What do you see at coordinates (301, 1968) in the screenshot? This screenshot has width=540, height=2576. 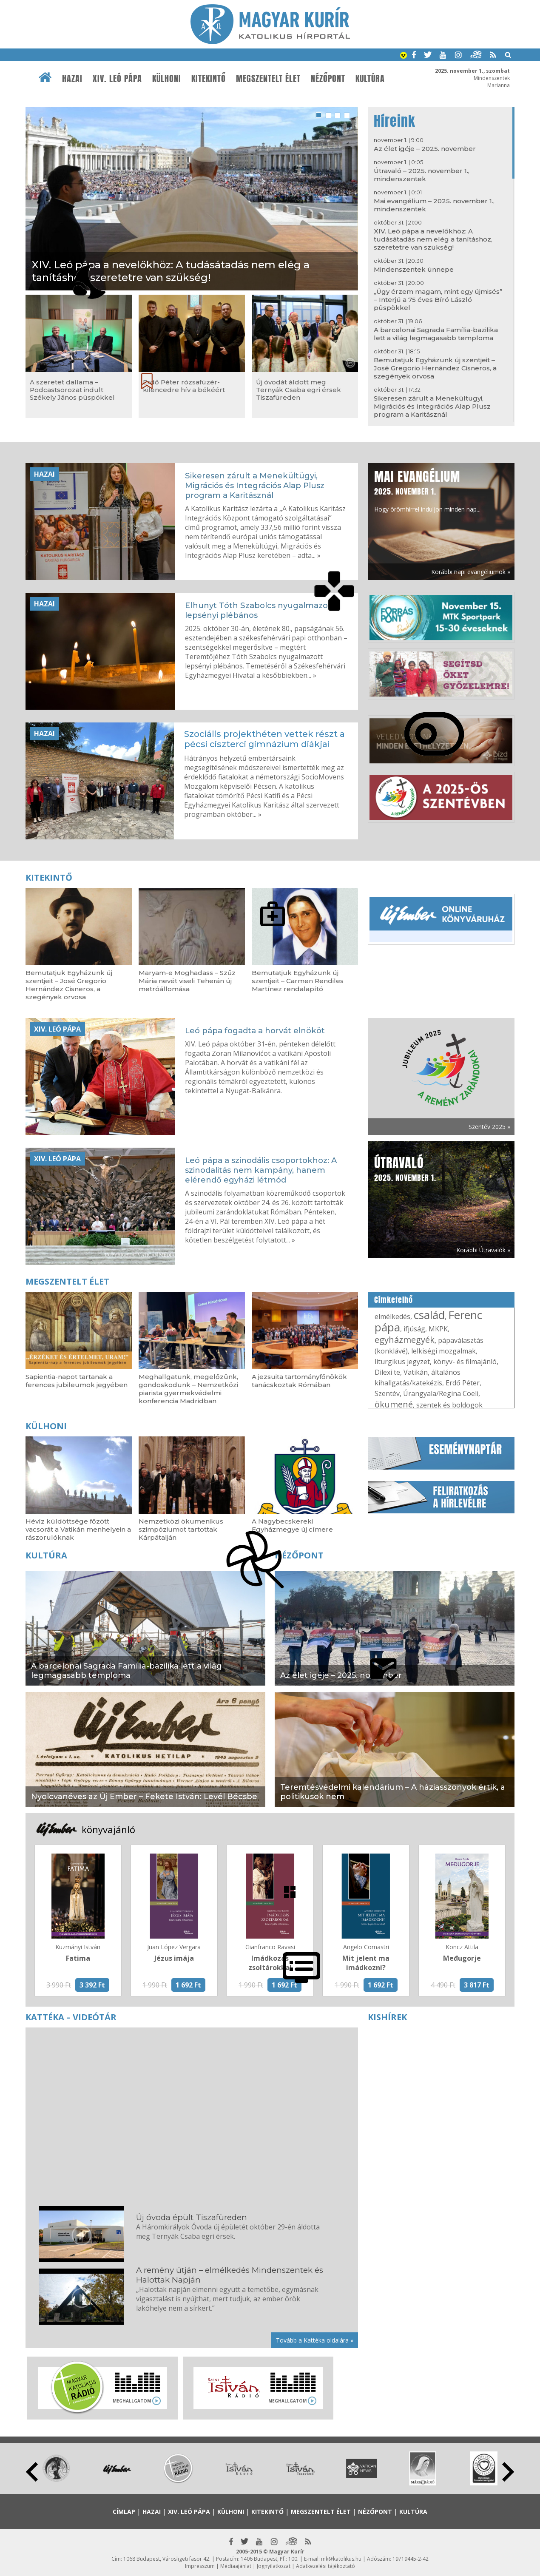 I see `access DVR or recorded content` at bounding box center [301, 1968].